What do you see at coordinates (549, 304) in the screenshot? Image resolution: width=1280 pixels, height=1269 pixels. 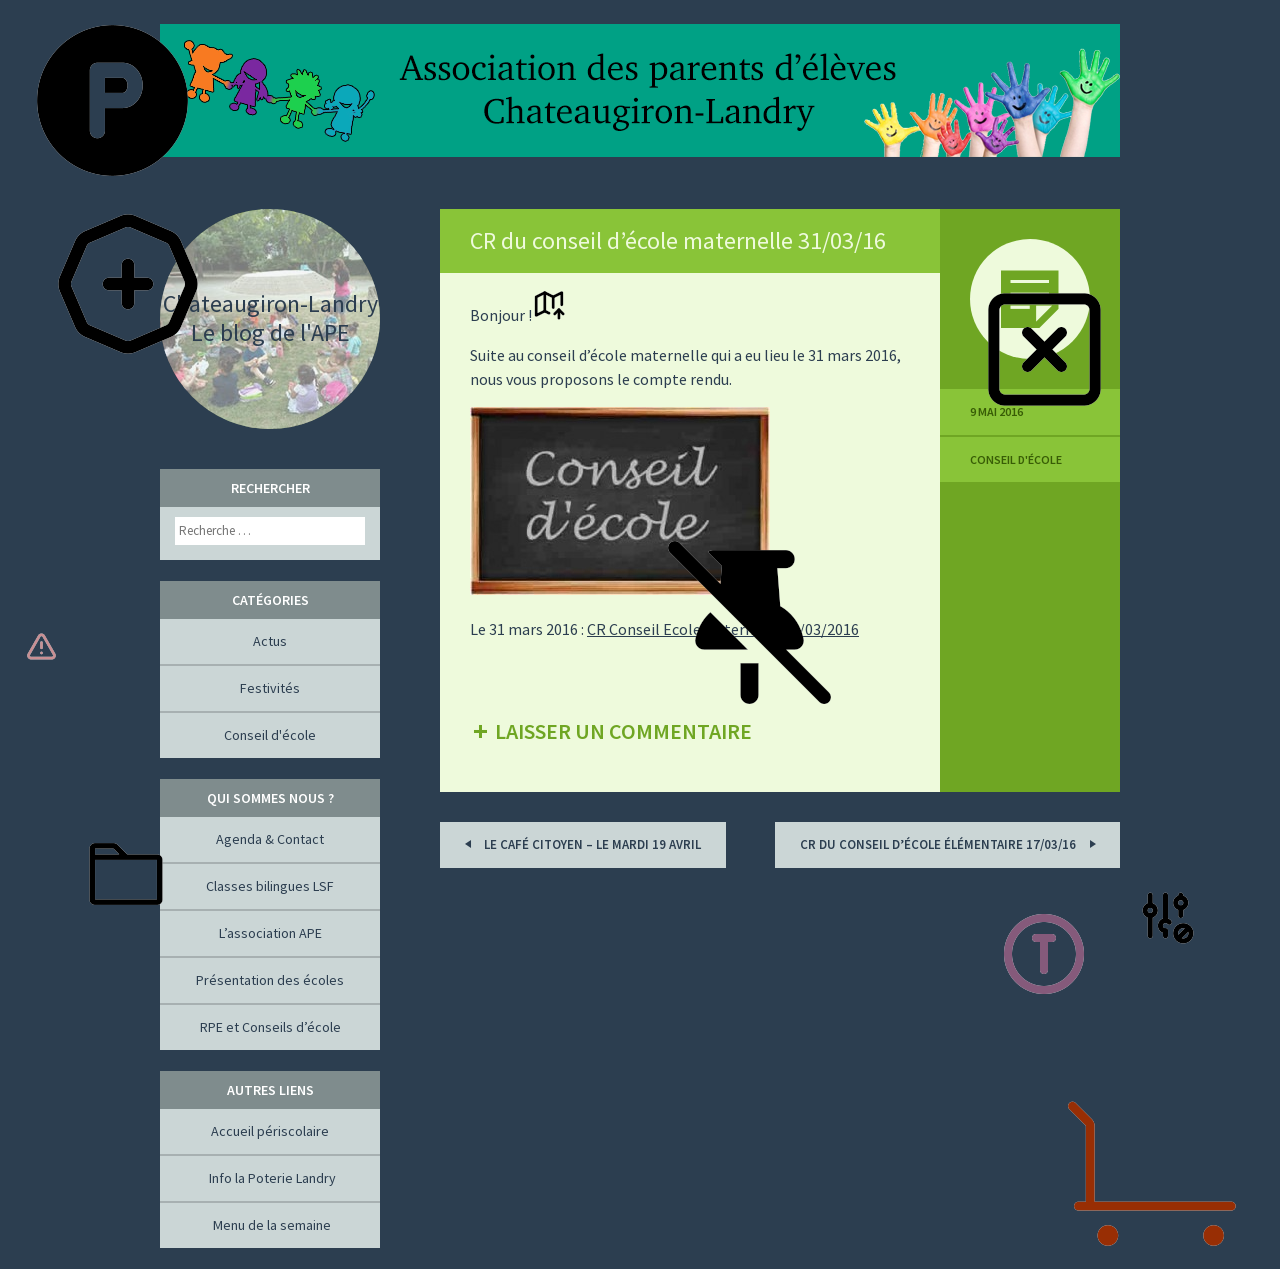 I see `upload or share your current map location` at bounding box center [549, 304].